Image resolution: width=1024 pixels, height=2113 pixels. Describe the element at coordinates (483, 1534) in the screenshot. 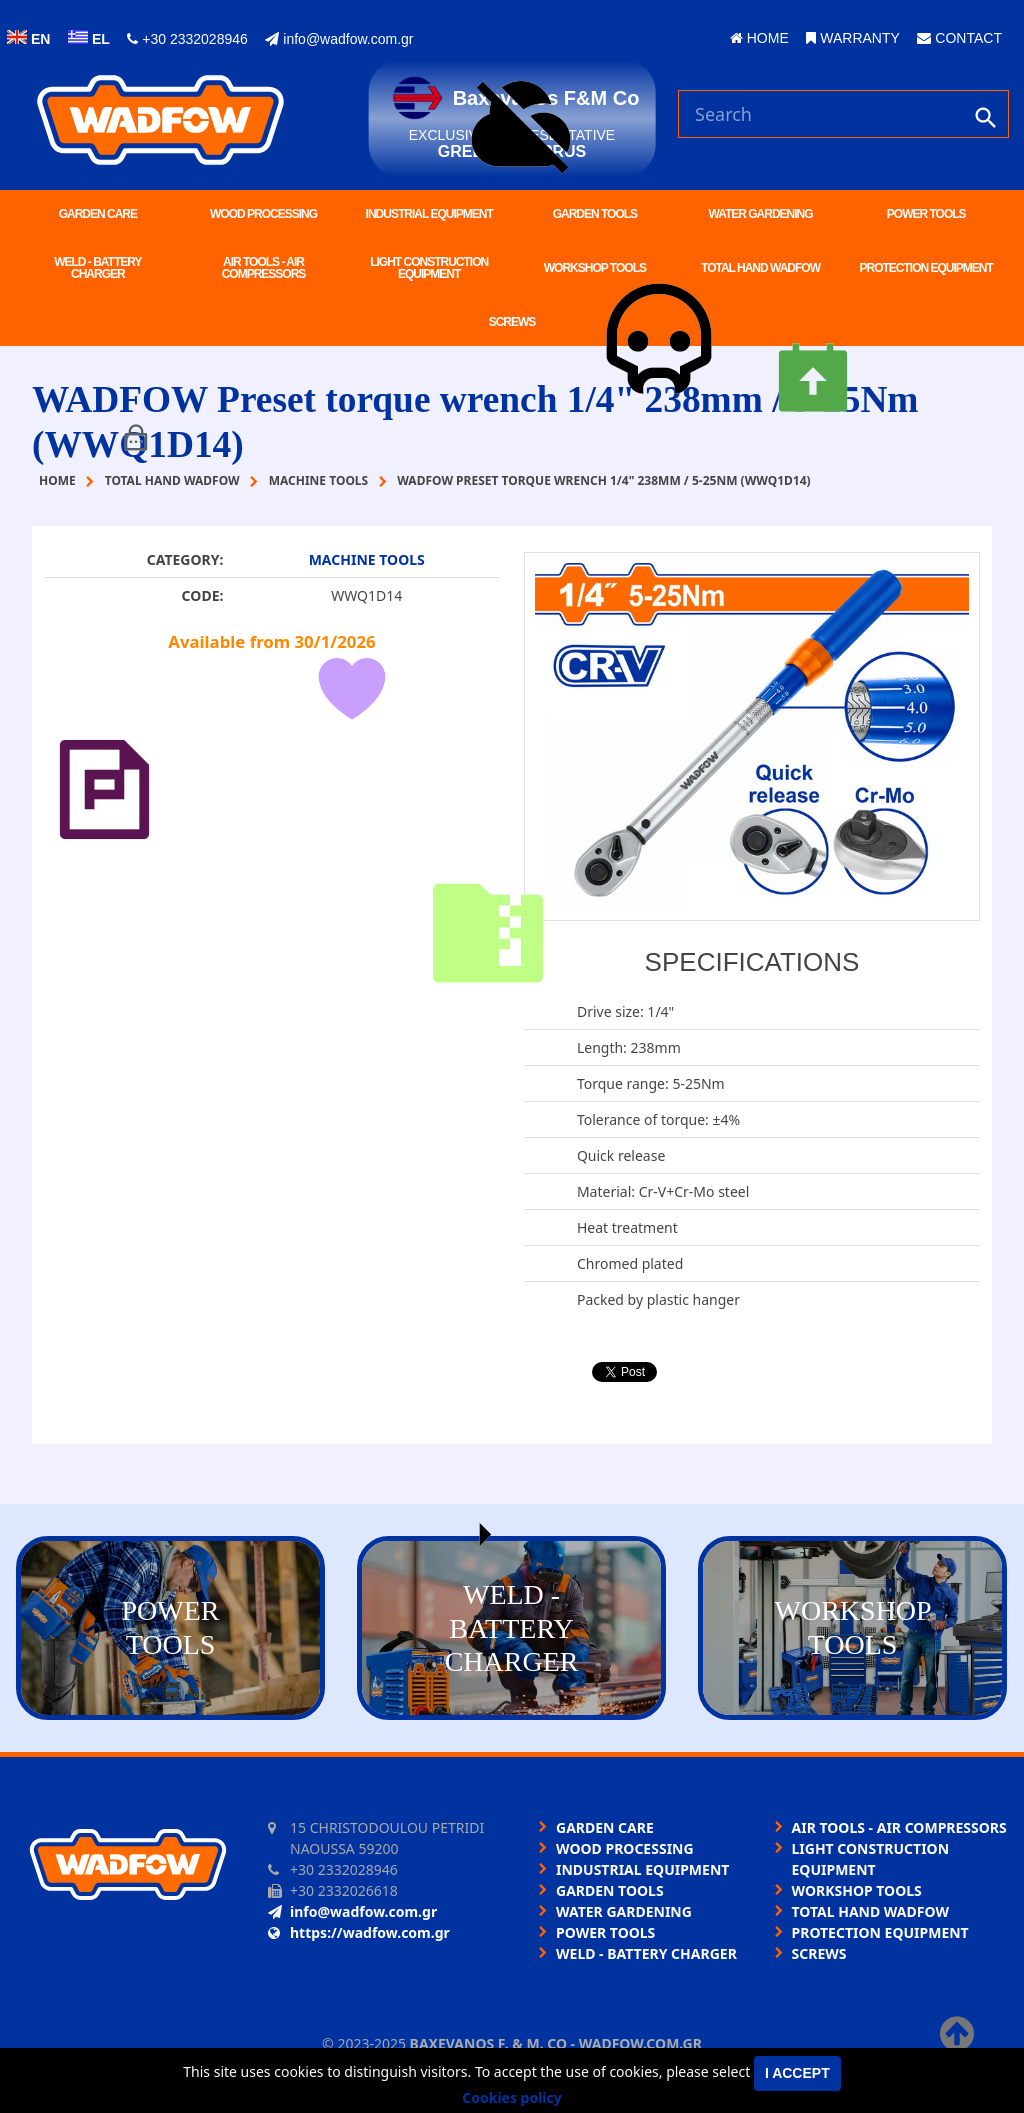

I see `navigate to the next item or screen` at that location.